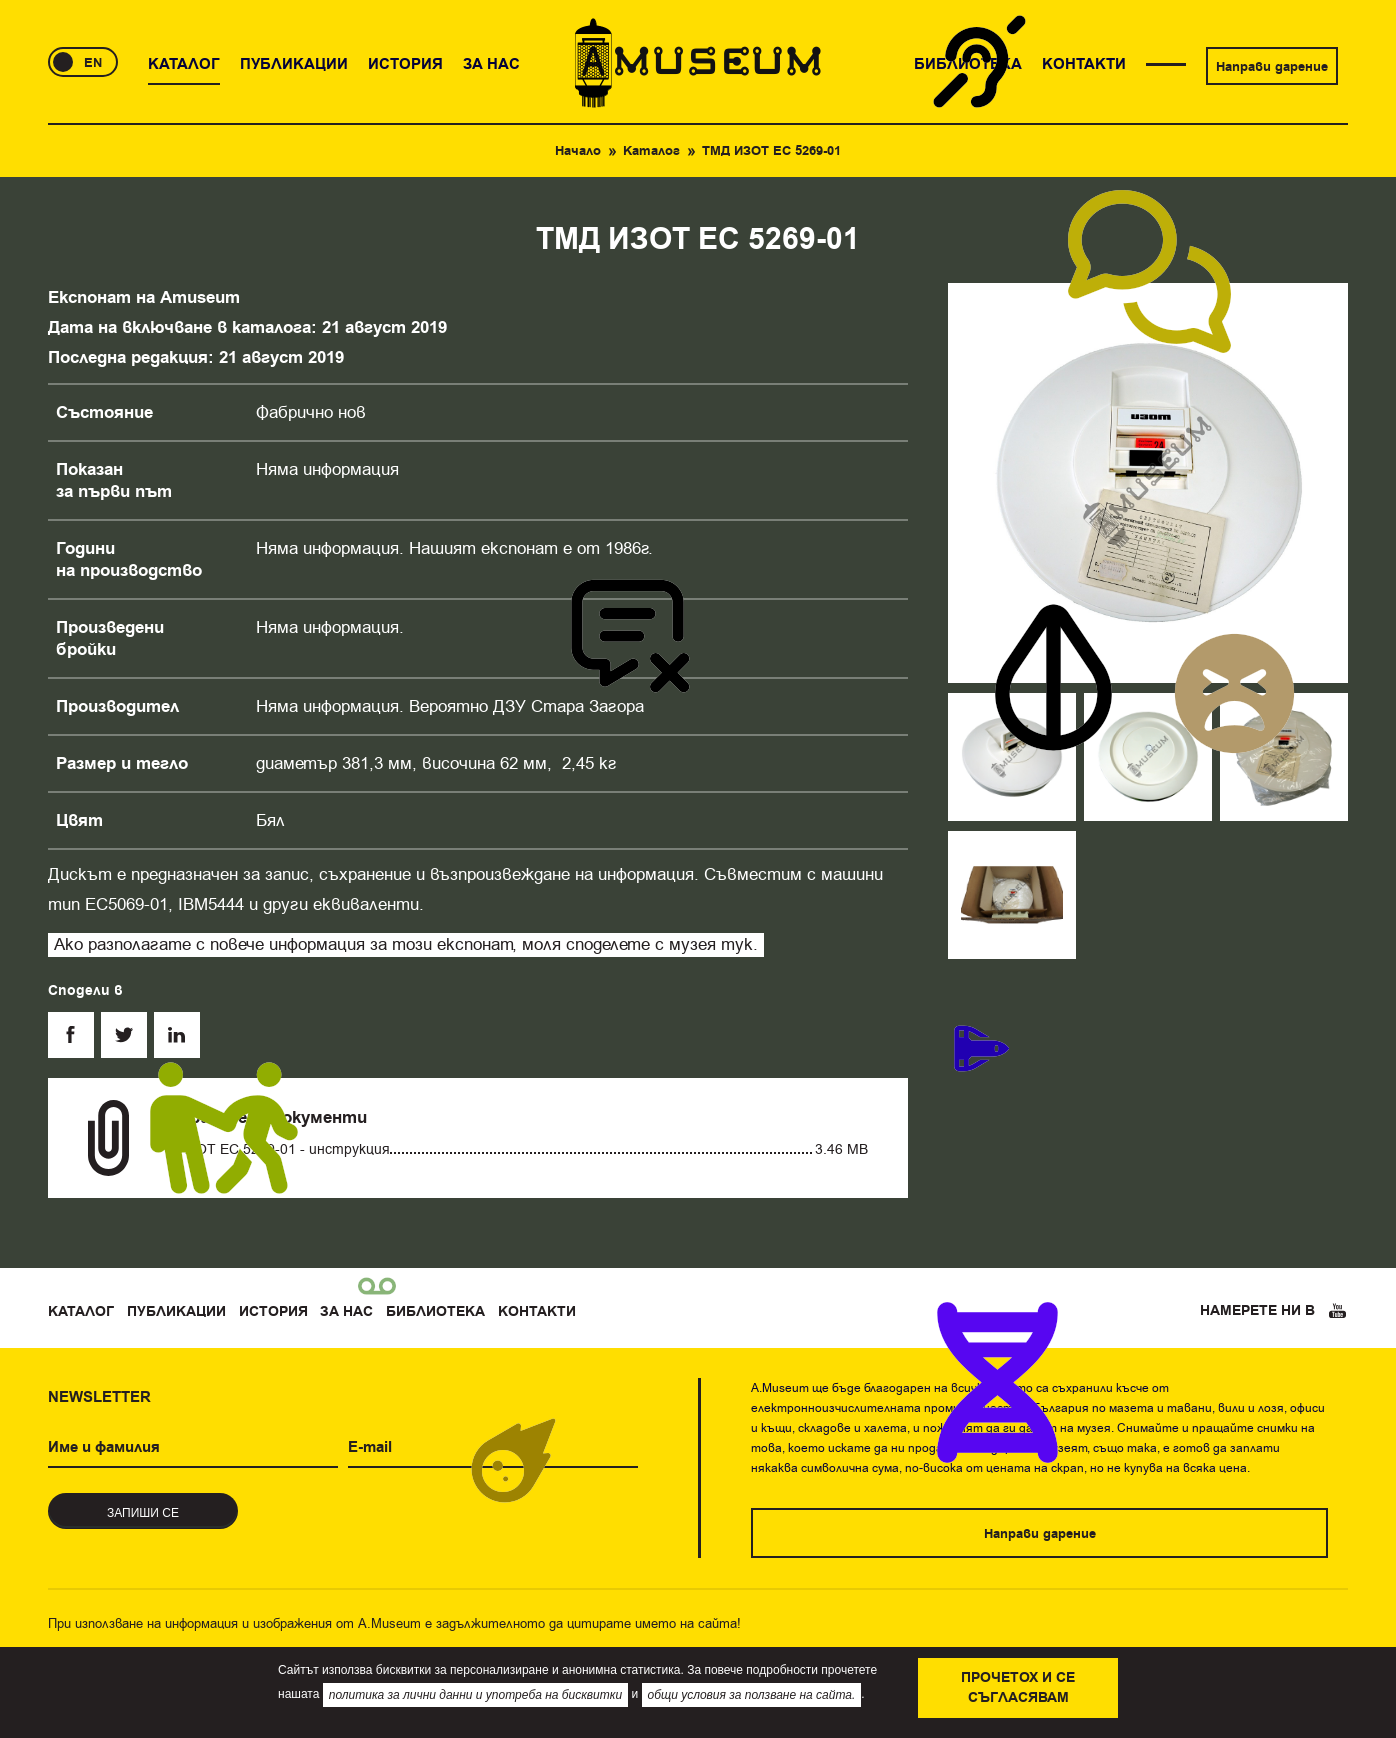 Image resolution: width=1396 pixels, height=1738 pixels. Describe the element at coordinates (627, 630) in the screenshot. I see `delete a message or conversation` at that location.